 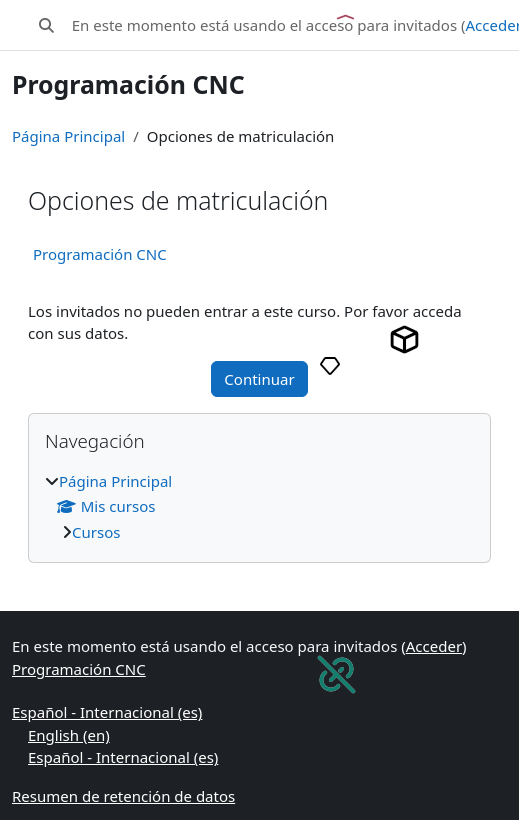 I want to click on view 3D model or object, so click(x=404, y=339).